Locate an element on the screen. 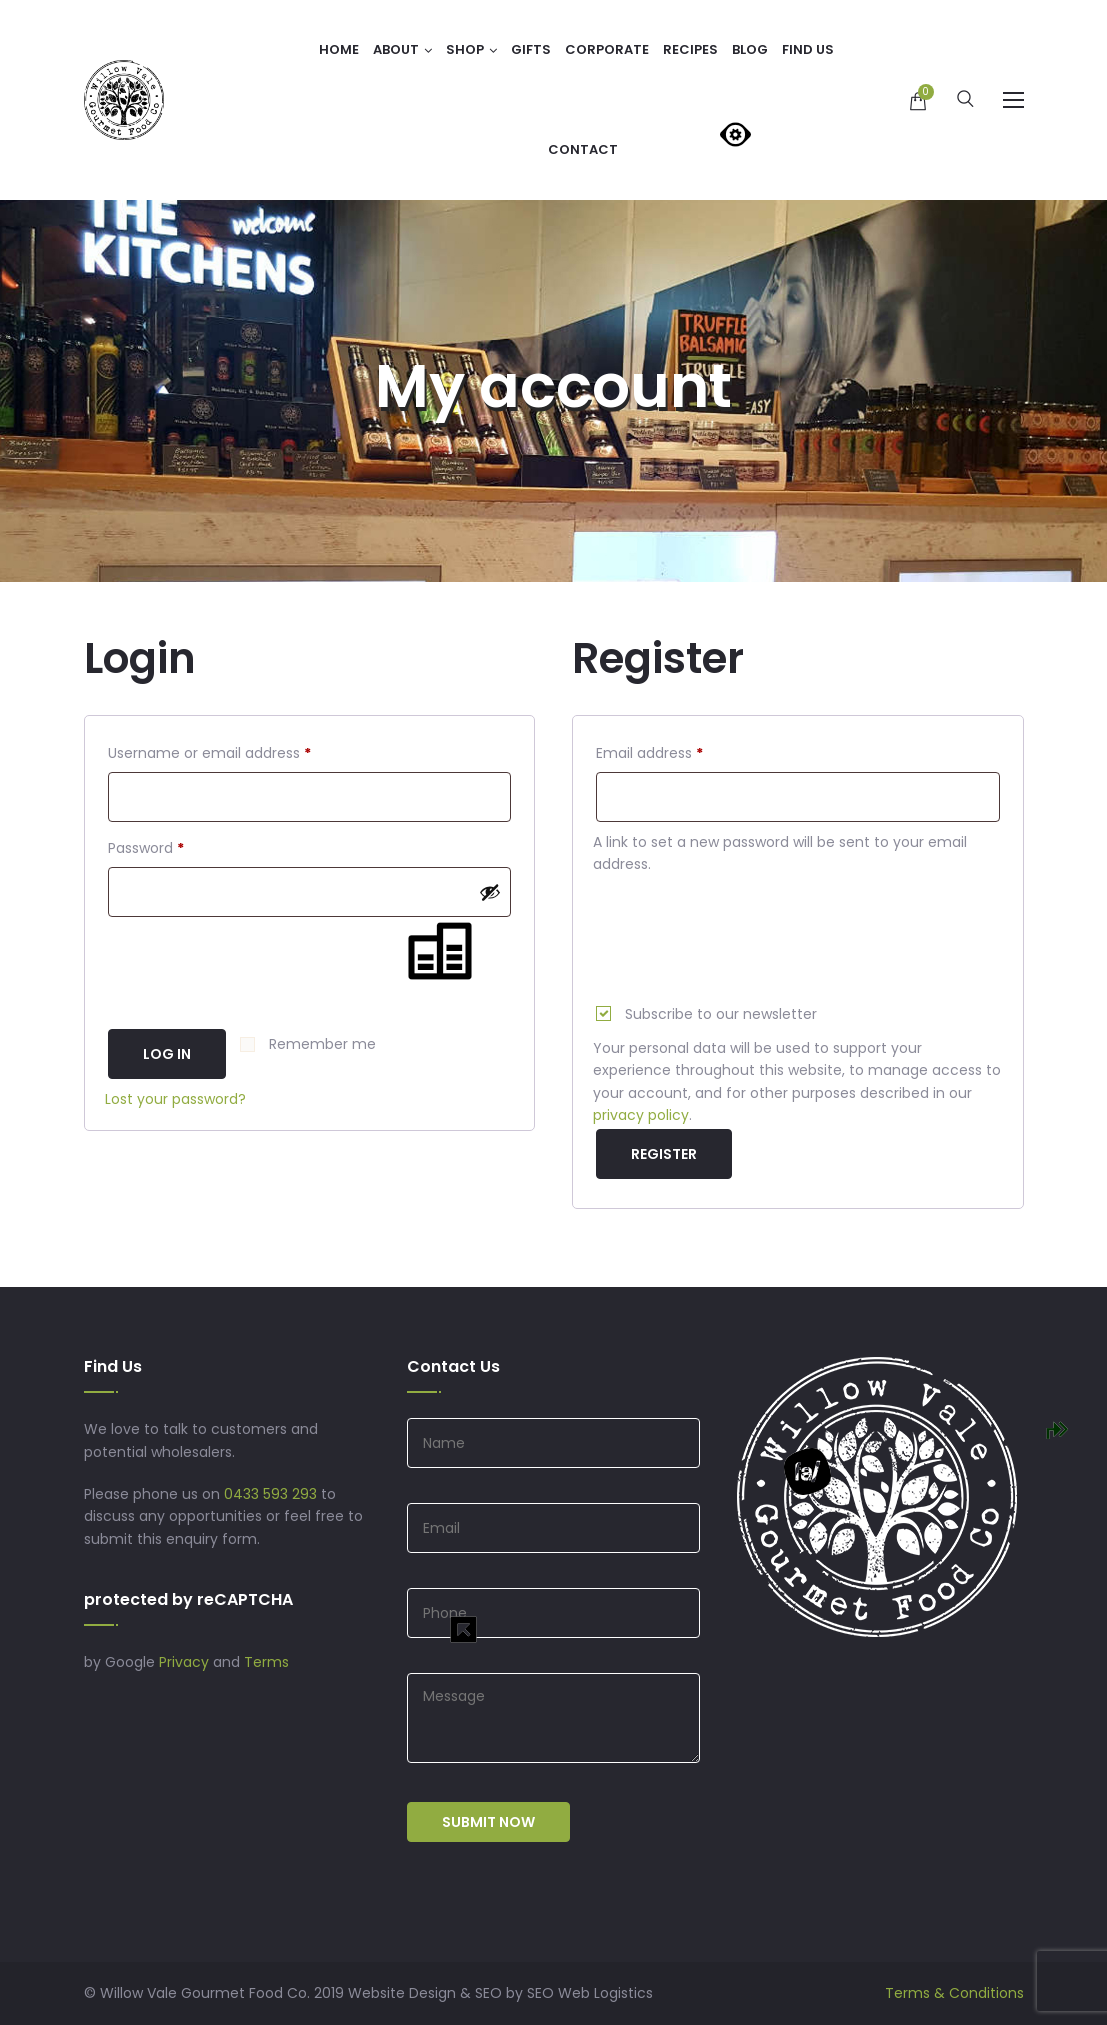  forward message to multiple recipients is located at coordinates (1056, 1430).